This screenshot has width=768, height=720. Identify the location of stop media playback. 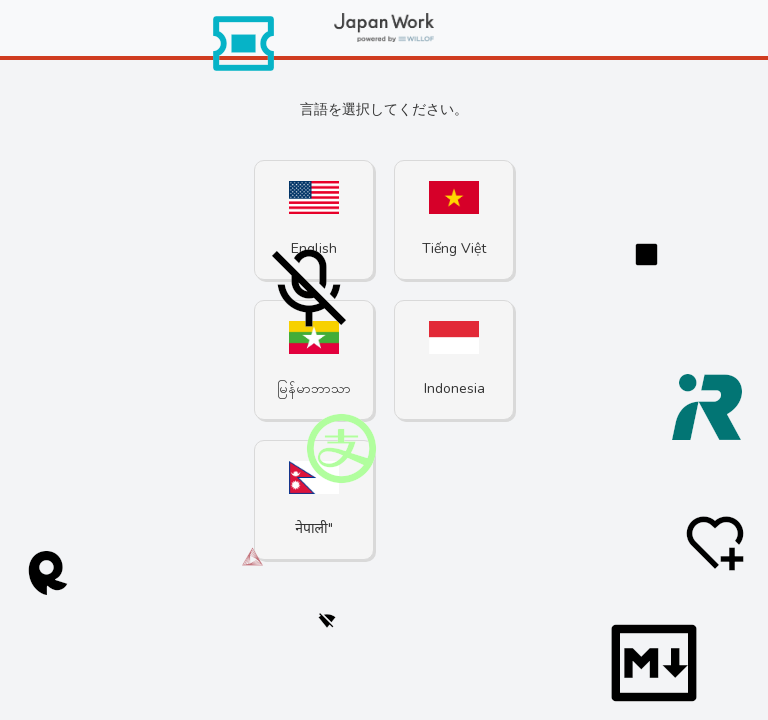
(646, 254).